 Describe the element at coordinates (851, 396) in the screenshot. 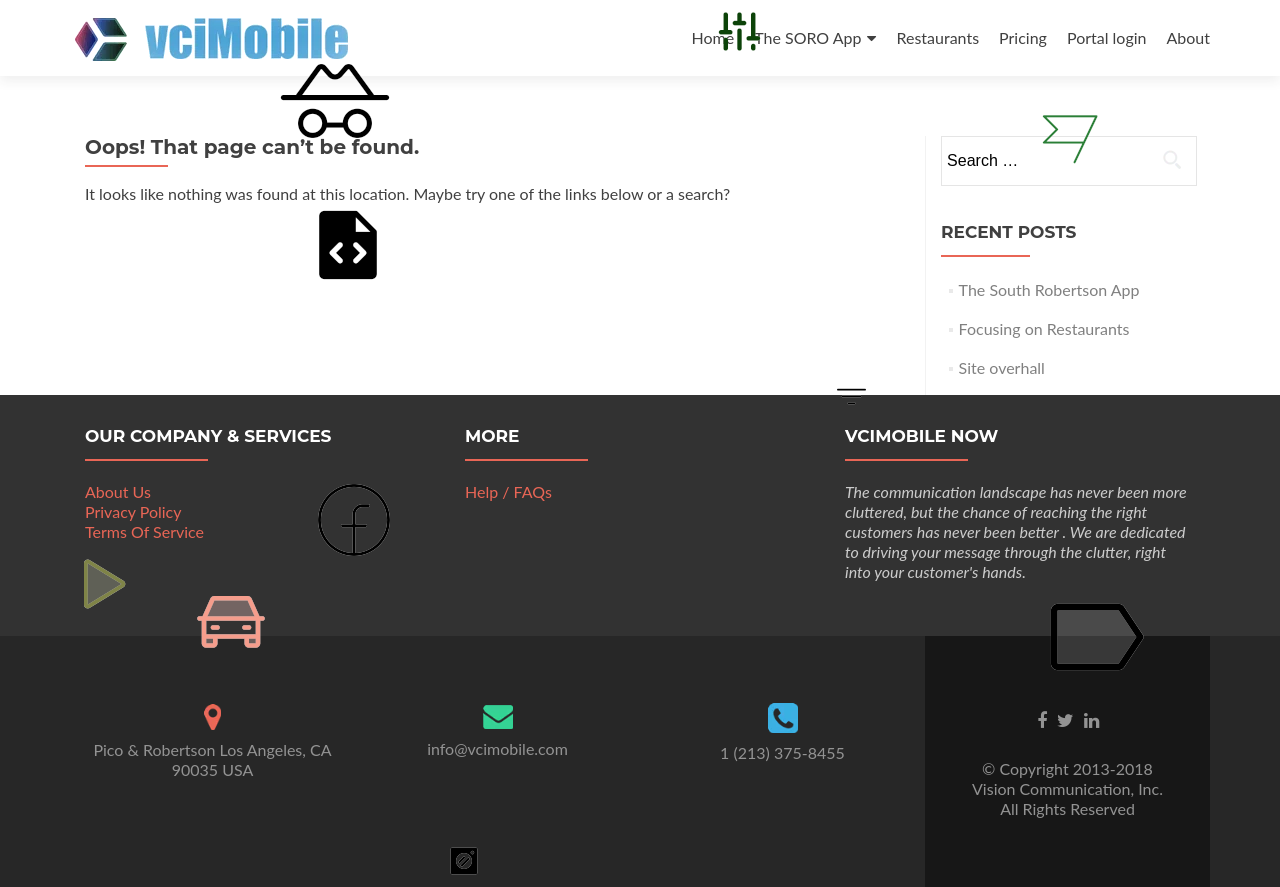

I see `filter or sort content` at that location.